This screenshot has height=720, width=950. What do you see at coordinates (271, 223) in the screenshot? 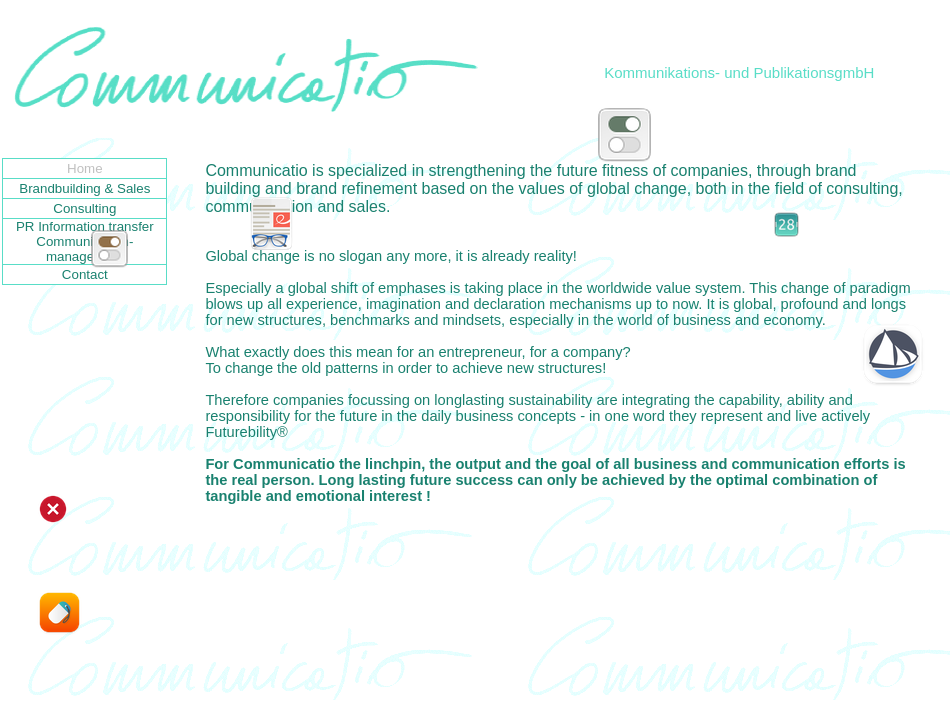
I see `open atril document viewer` at bounding box center [271, 223].